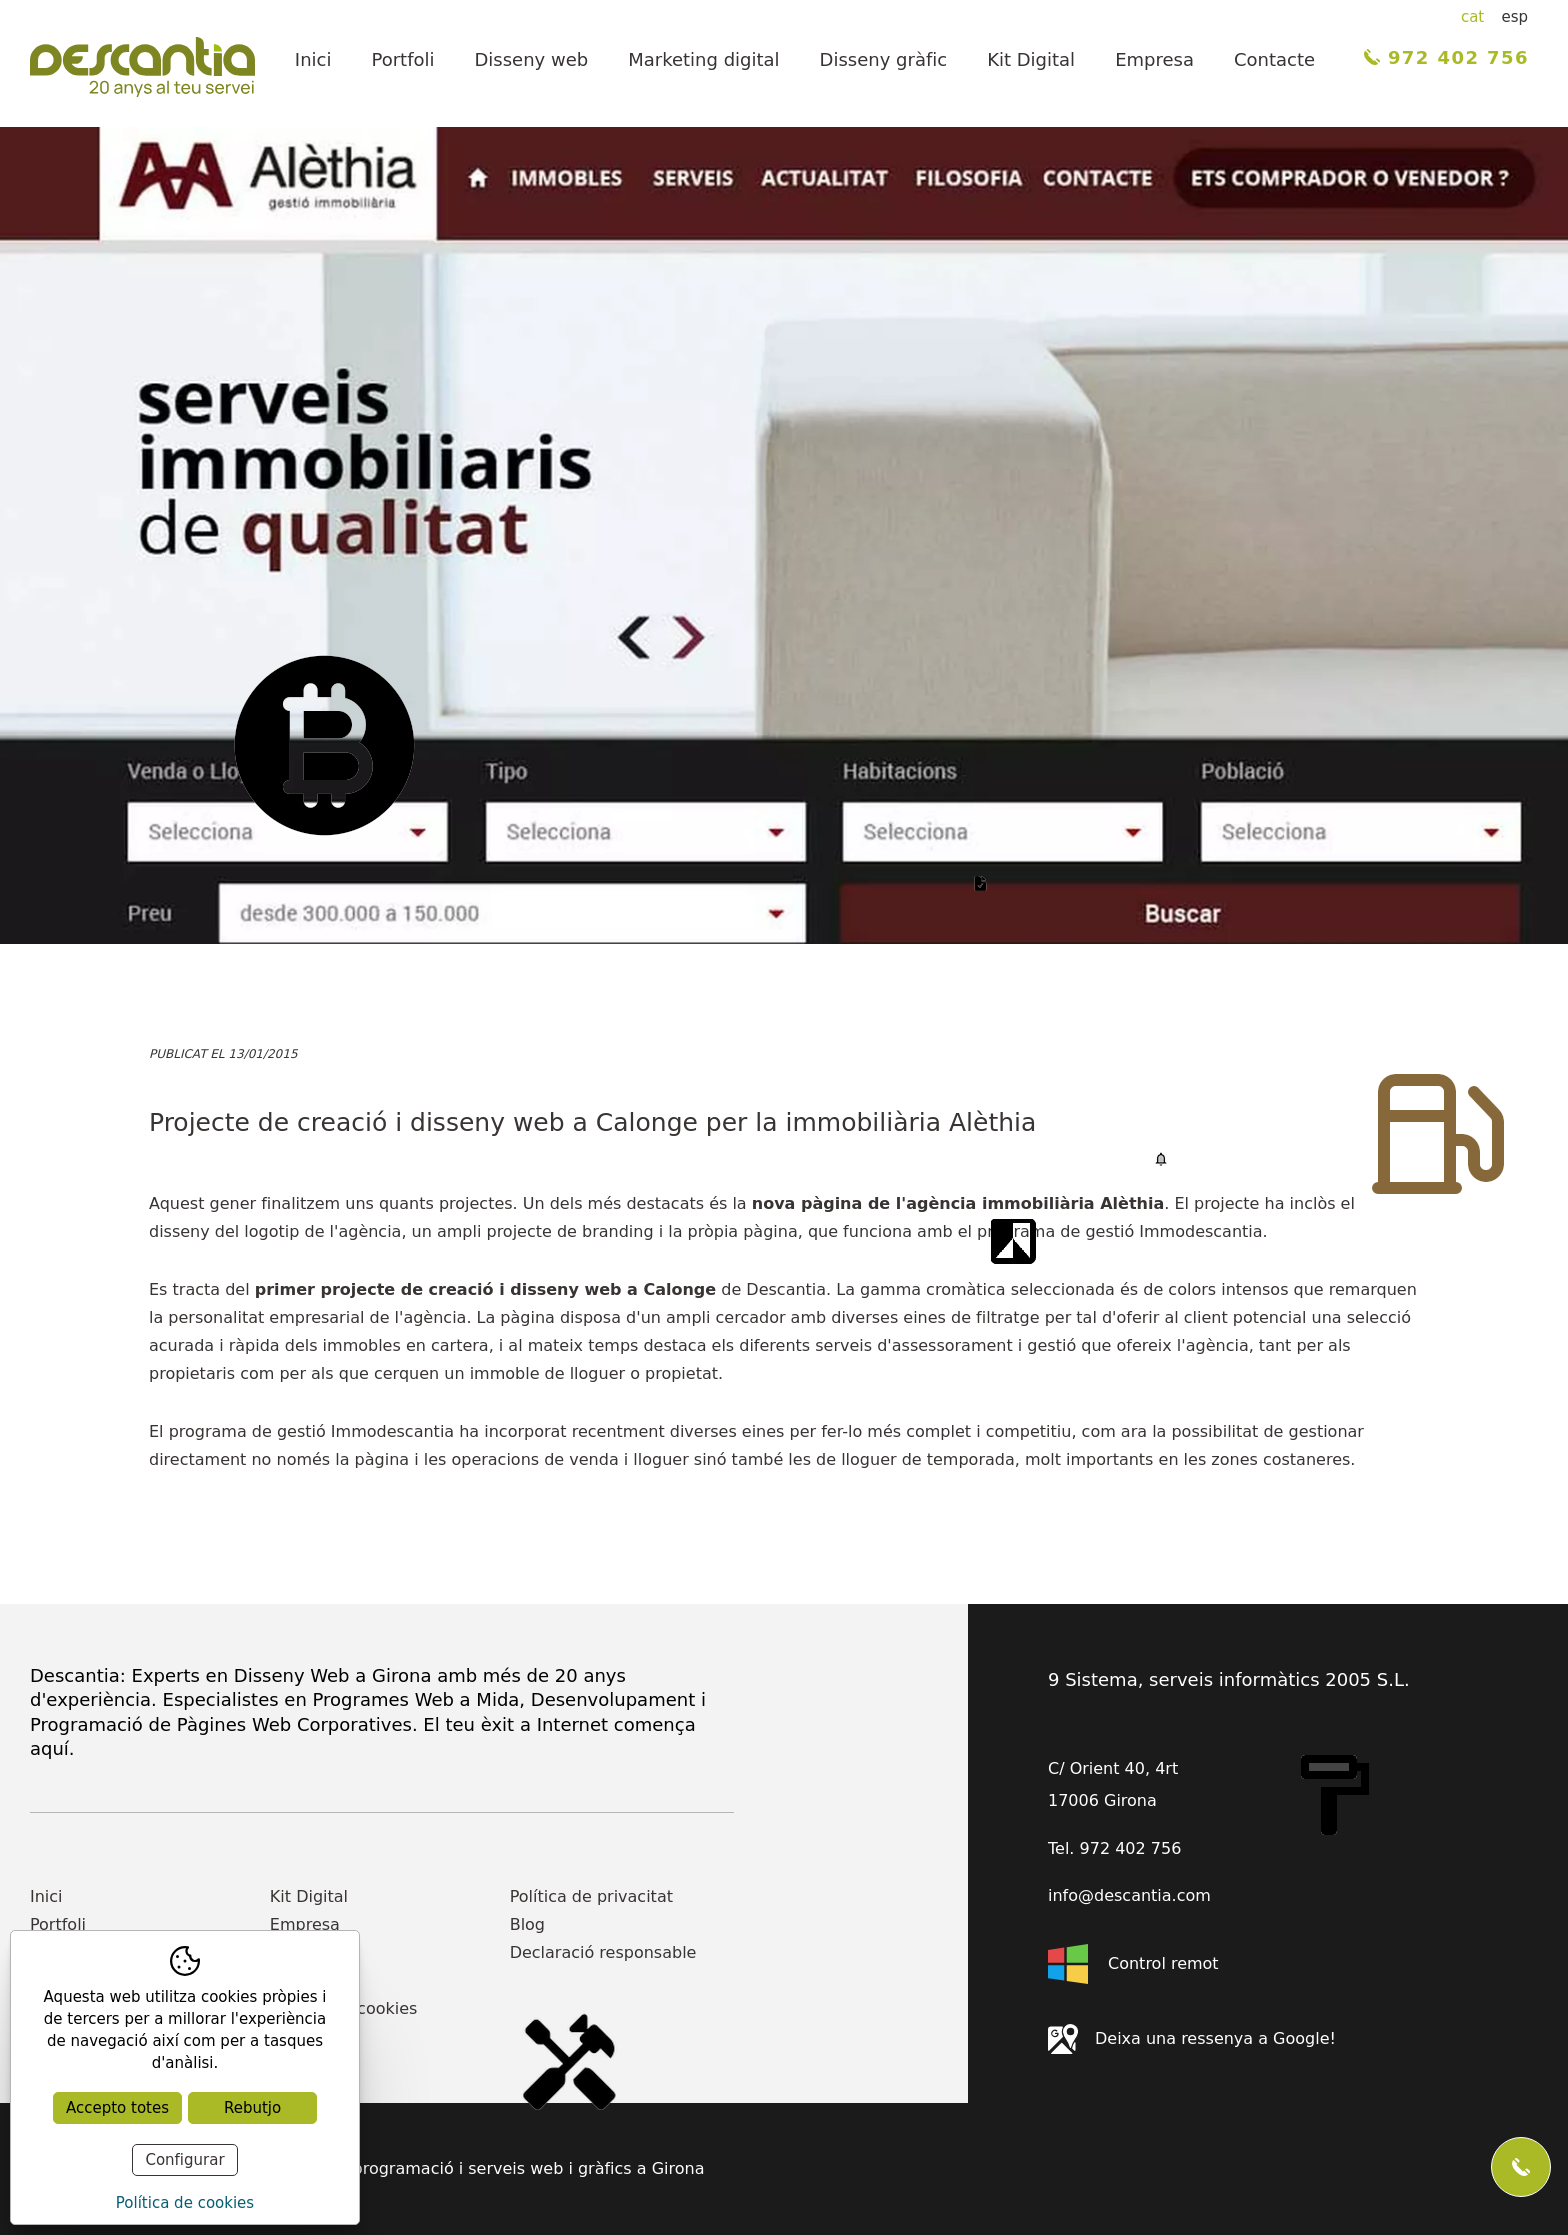  I want to click on access tools and settings, so click(569, 2063).